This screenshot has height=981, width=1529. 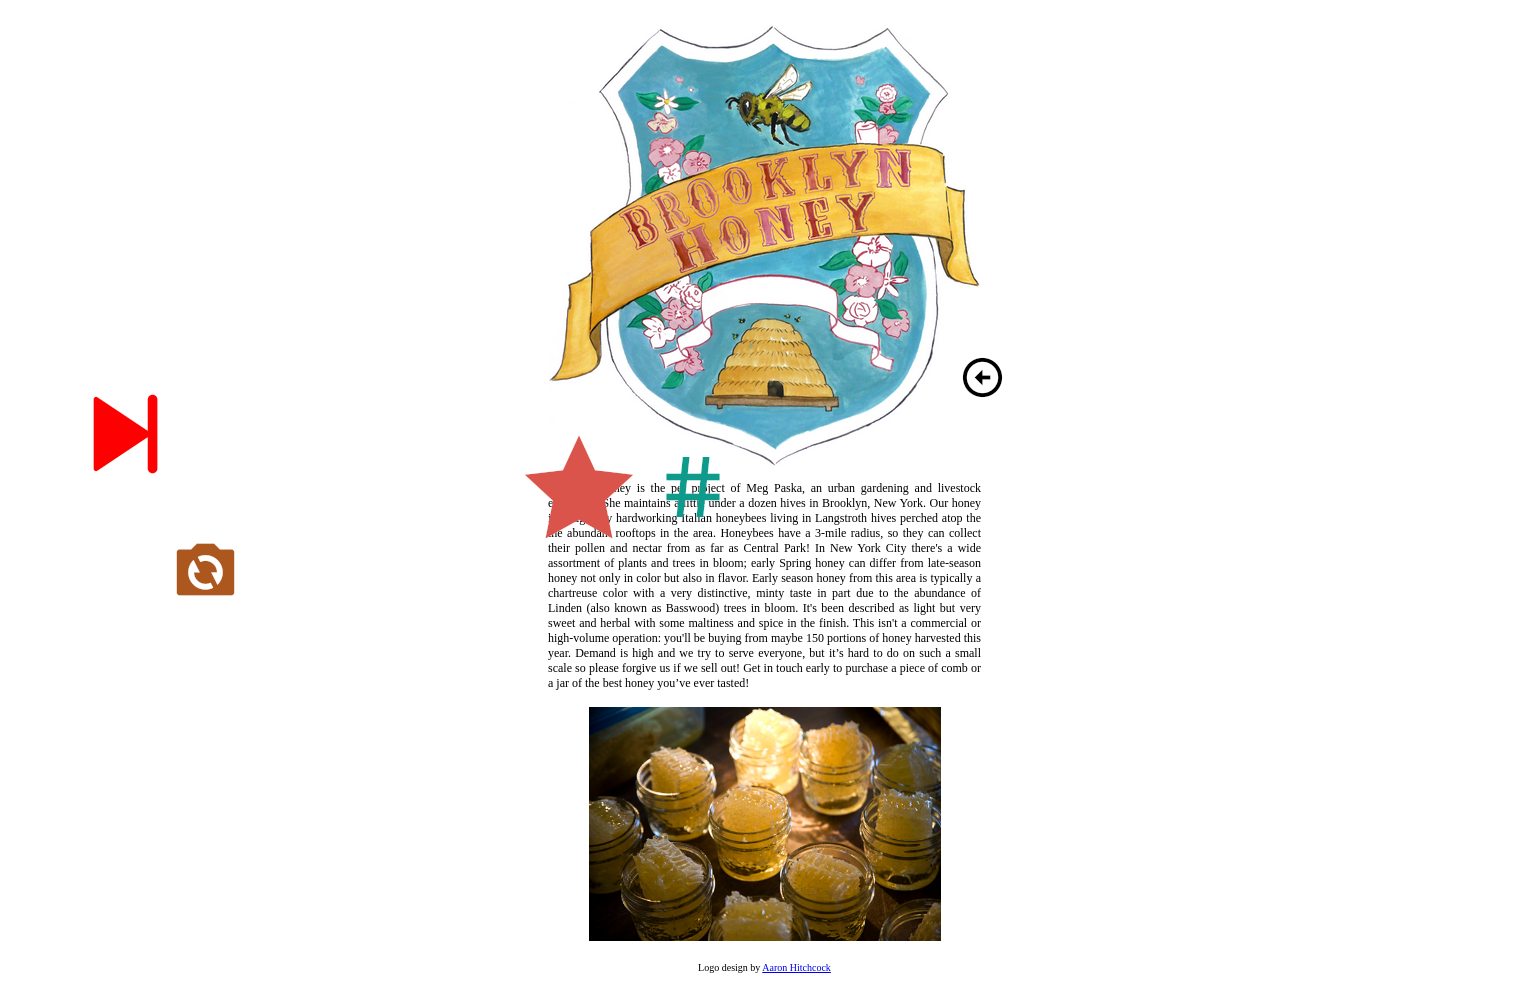 I want to click on add a hashtag or tag to content, so click(x=693, y=487).